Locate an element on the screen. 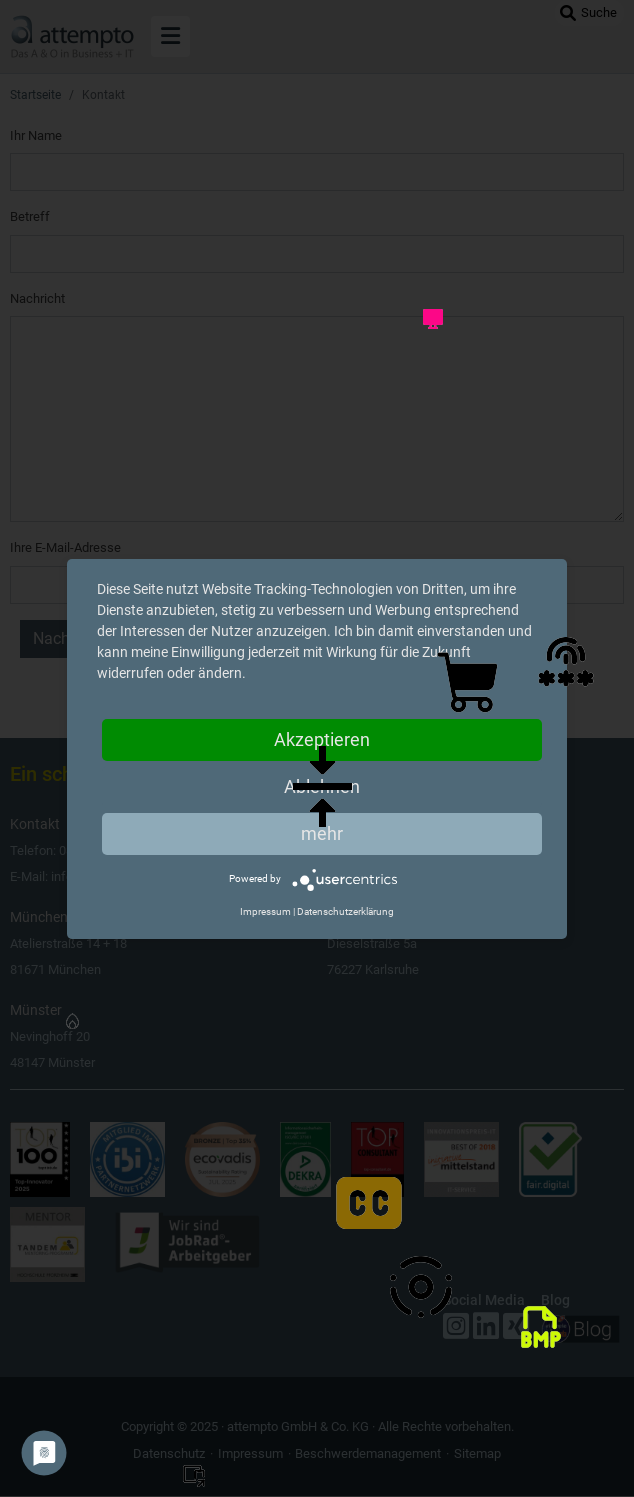  enable closed captions is located at coordinates (369, 1203).